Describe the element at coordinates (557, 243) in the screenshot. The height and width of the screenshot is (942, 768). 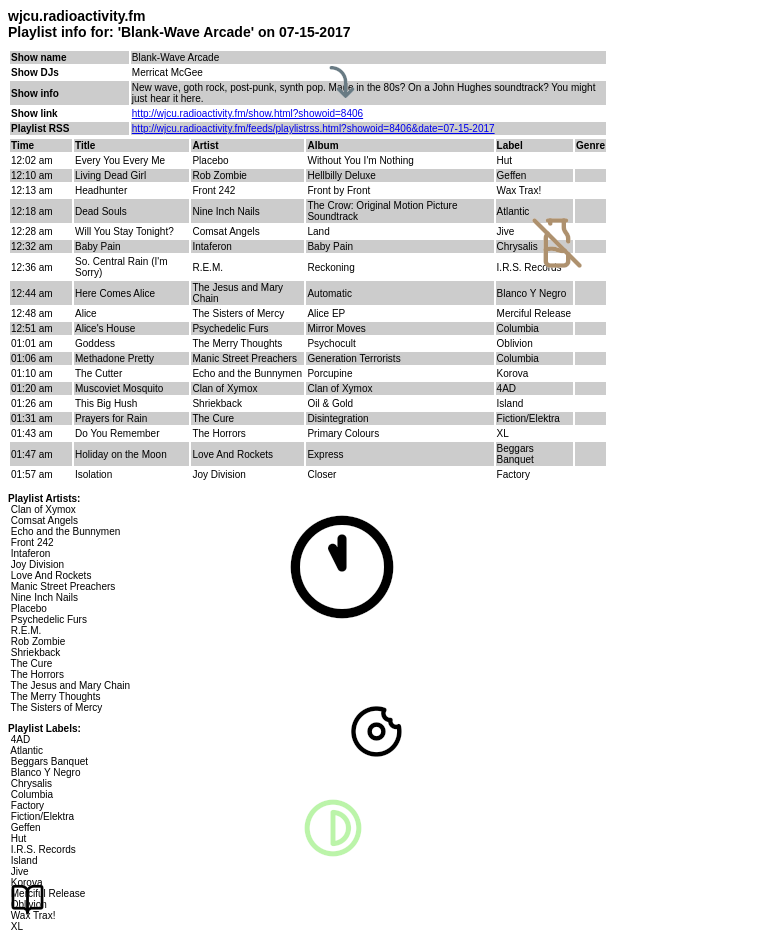
I see `indicates dairy-free or no milk option` at that location.